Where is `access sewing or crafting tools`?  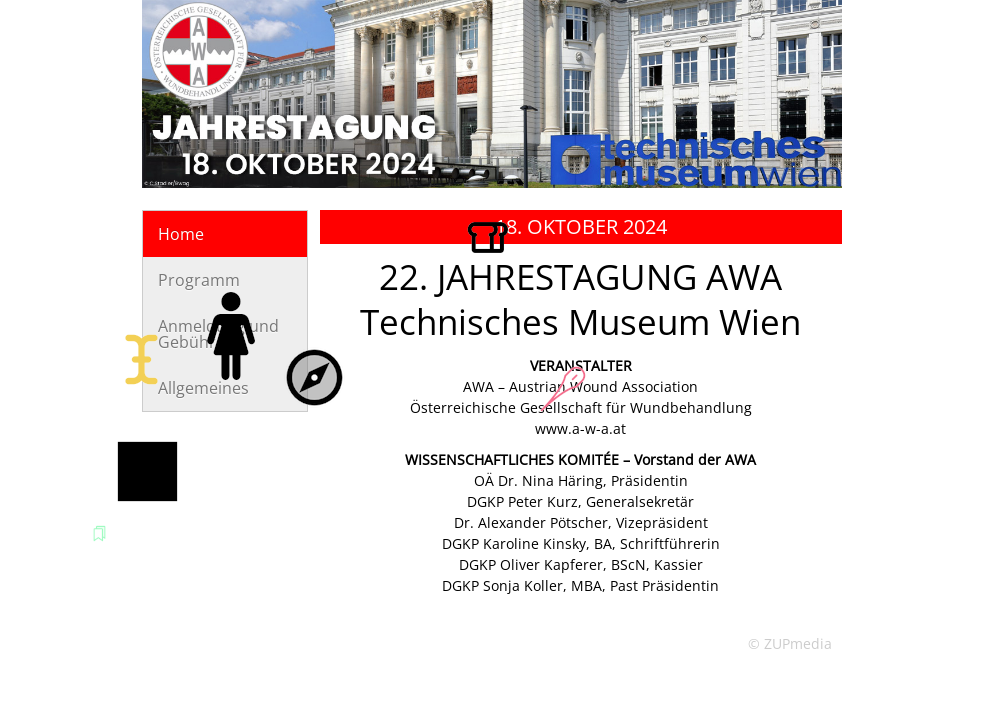 access sewing or crafting tools is located at coordinates (563, 389).